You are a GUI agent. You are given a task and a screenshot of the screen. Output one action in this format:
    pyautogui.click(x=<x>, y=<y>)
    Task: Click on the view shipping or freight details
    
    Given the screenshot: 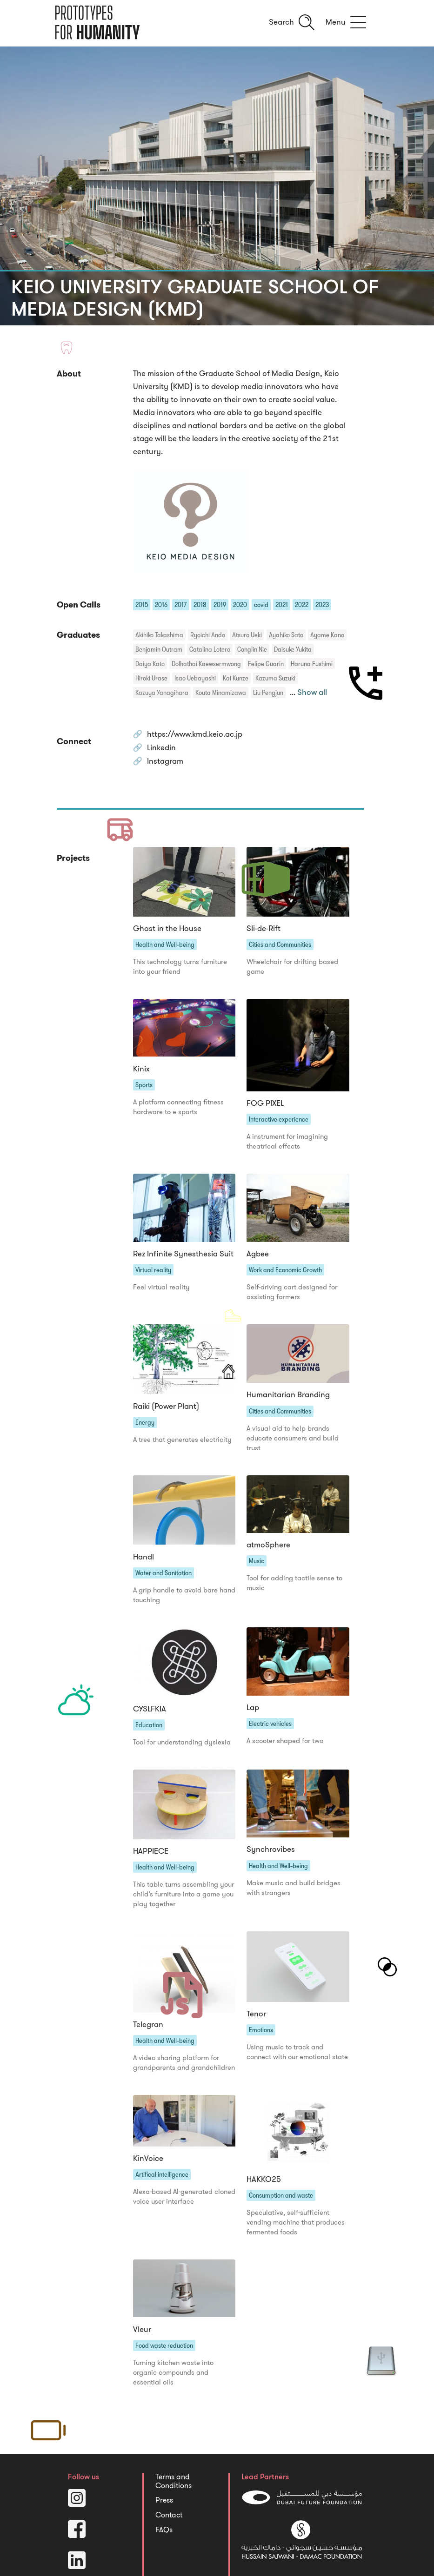 What is the action you would take?
    pyautogui.click(x=266, y=879)
    